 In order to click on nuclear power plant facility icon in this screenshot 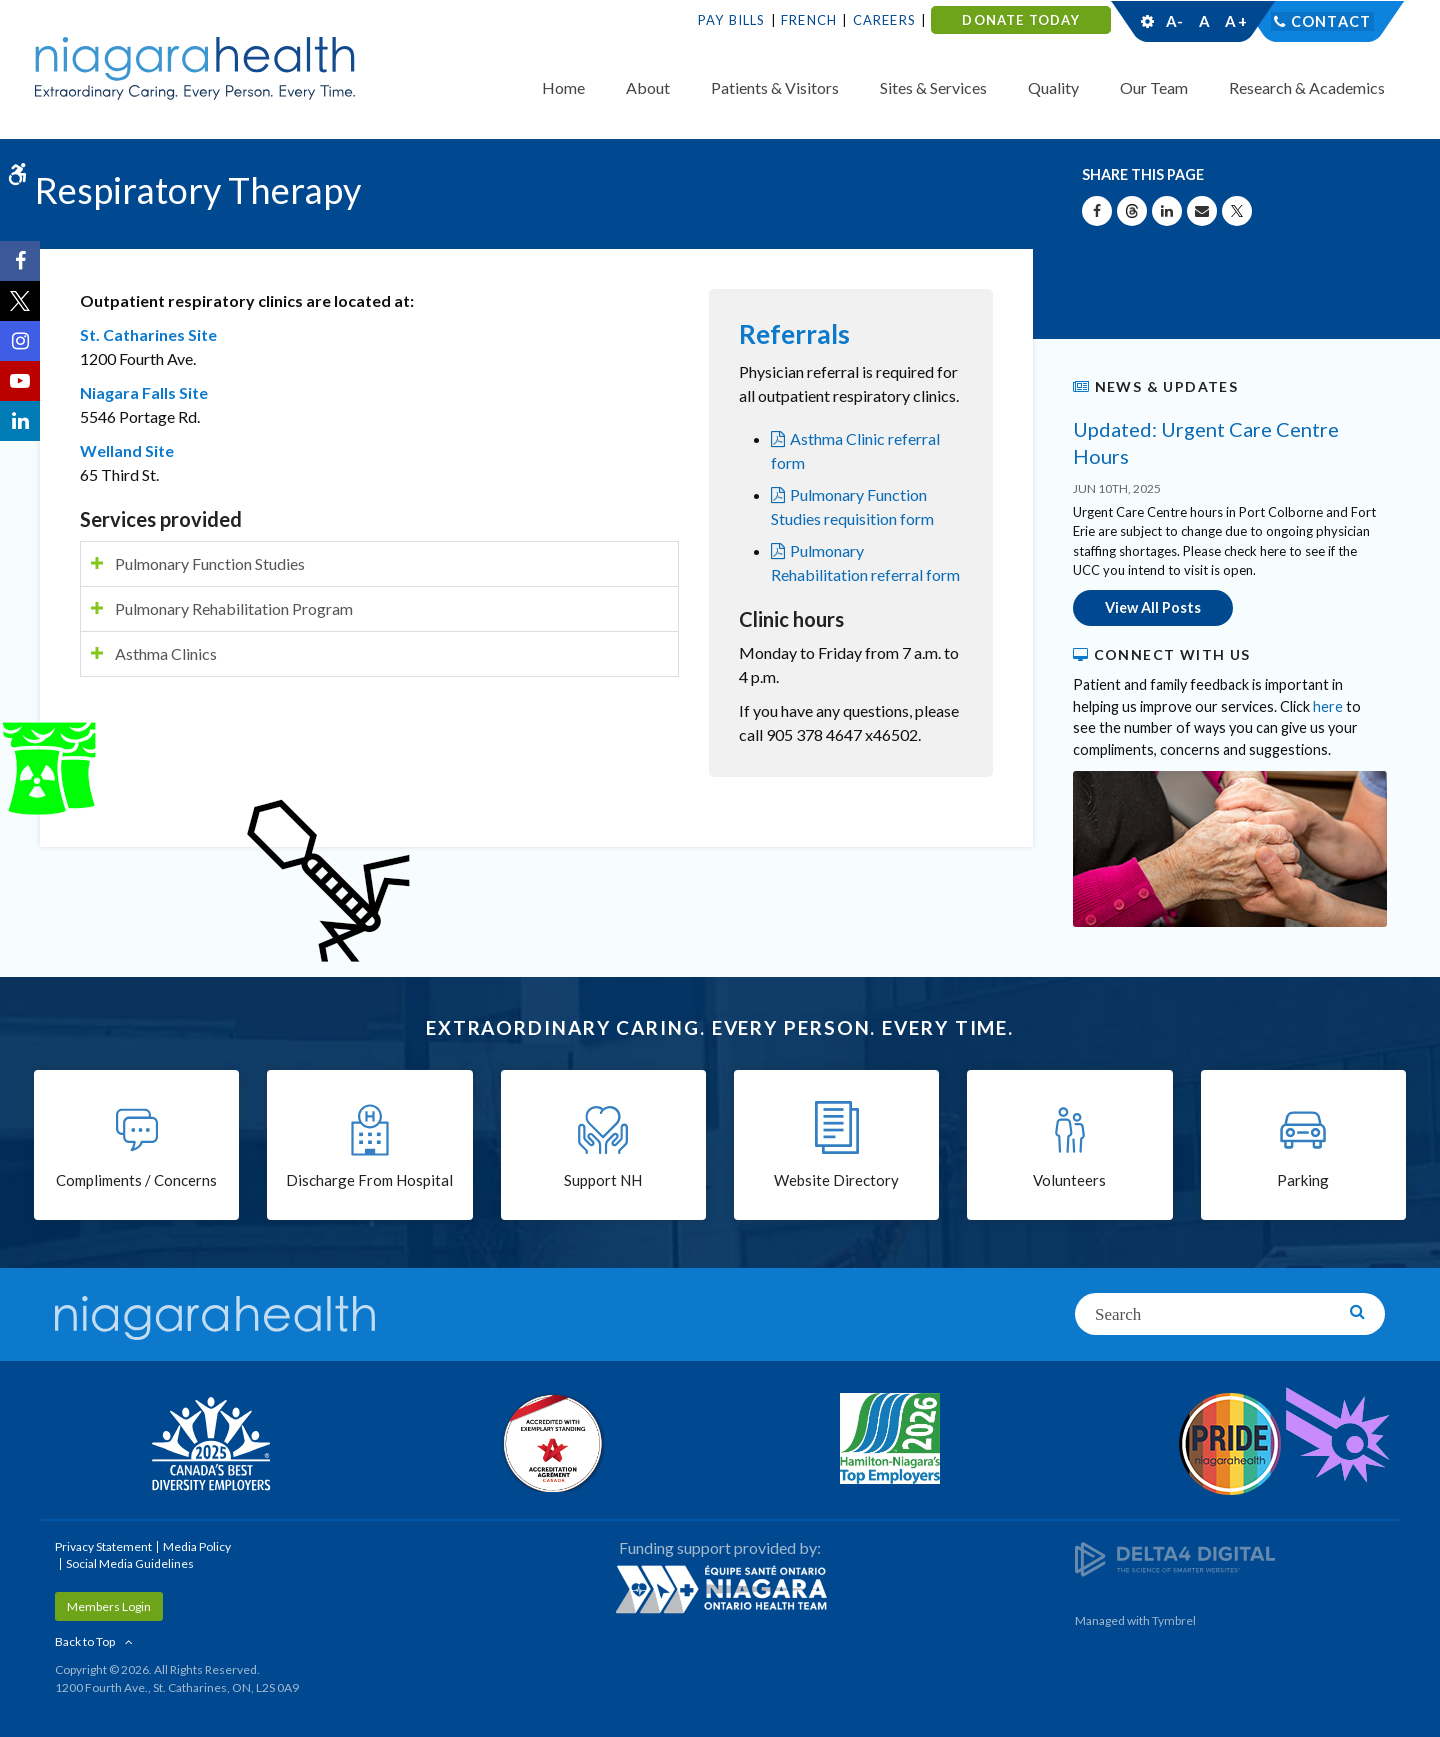, I will do `click(49, 768)`.